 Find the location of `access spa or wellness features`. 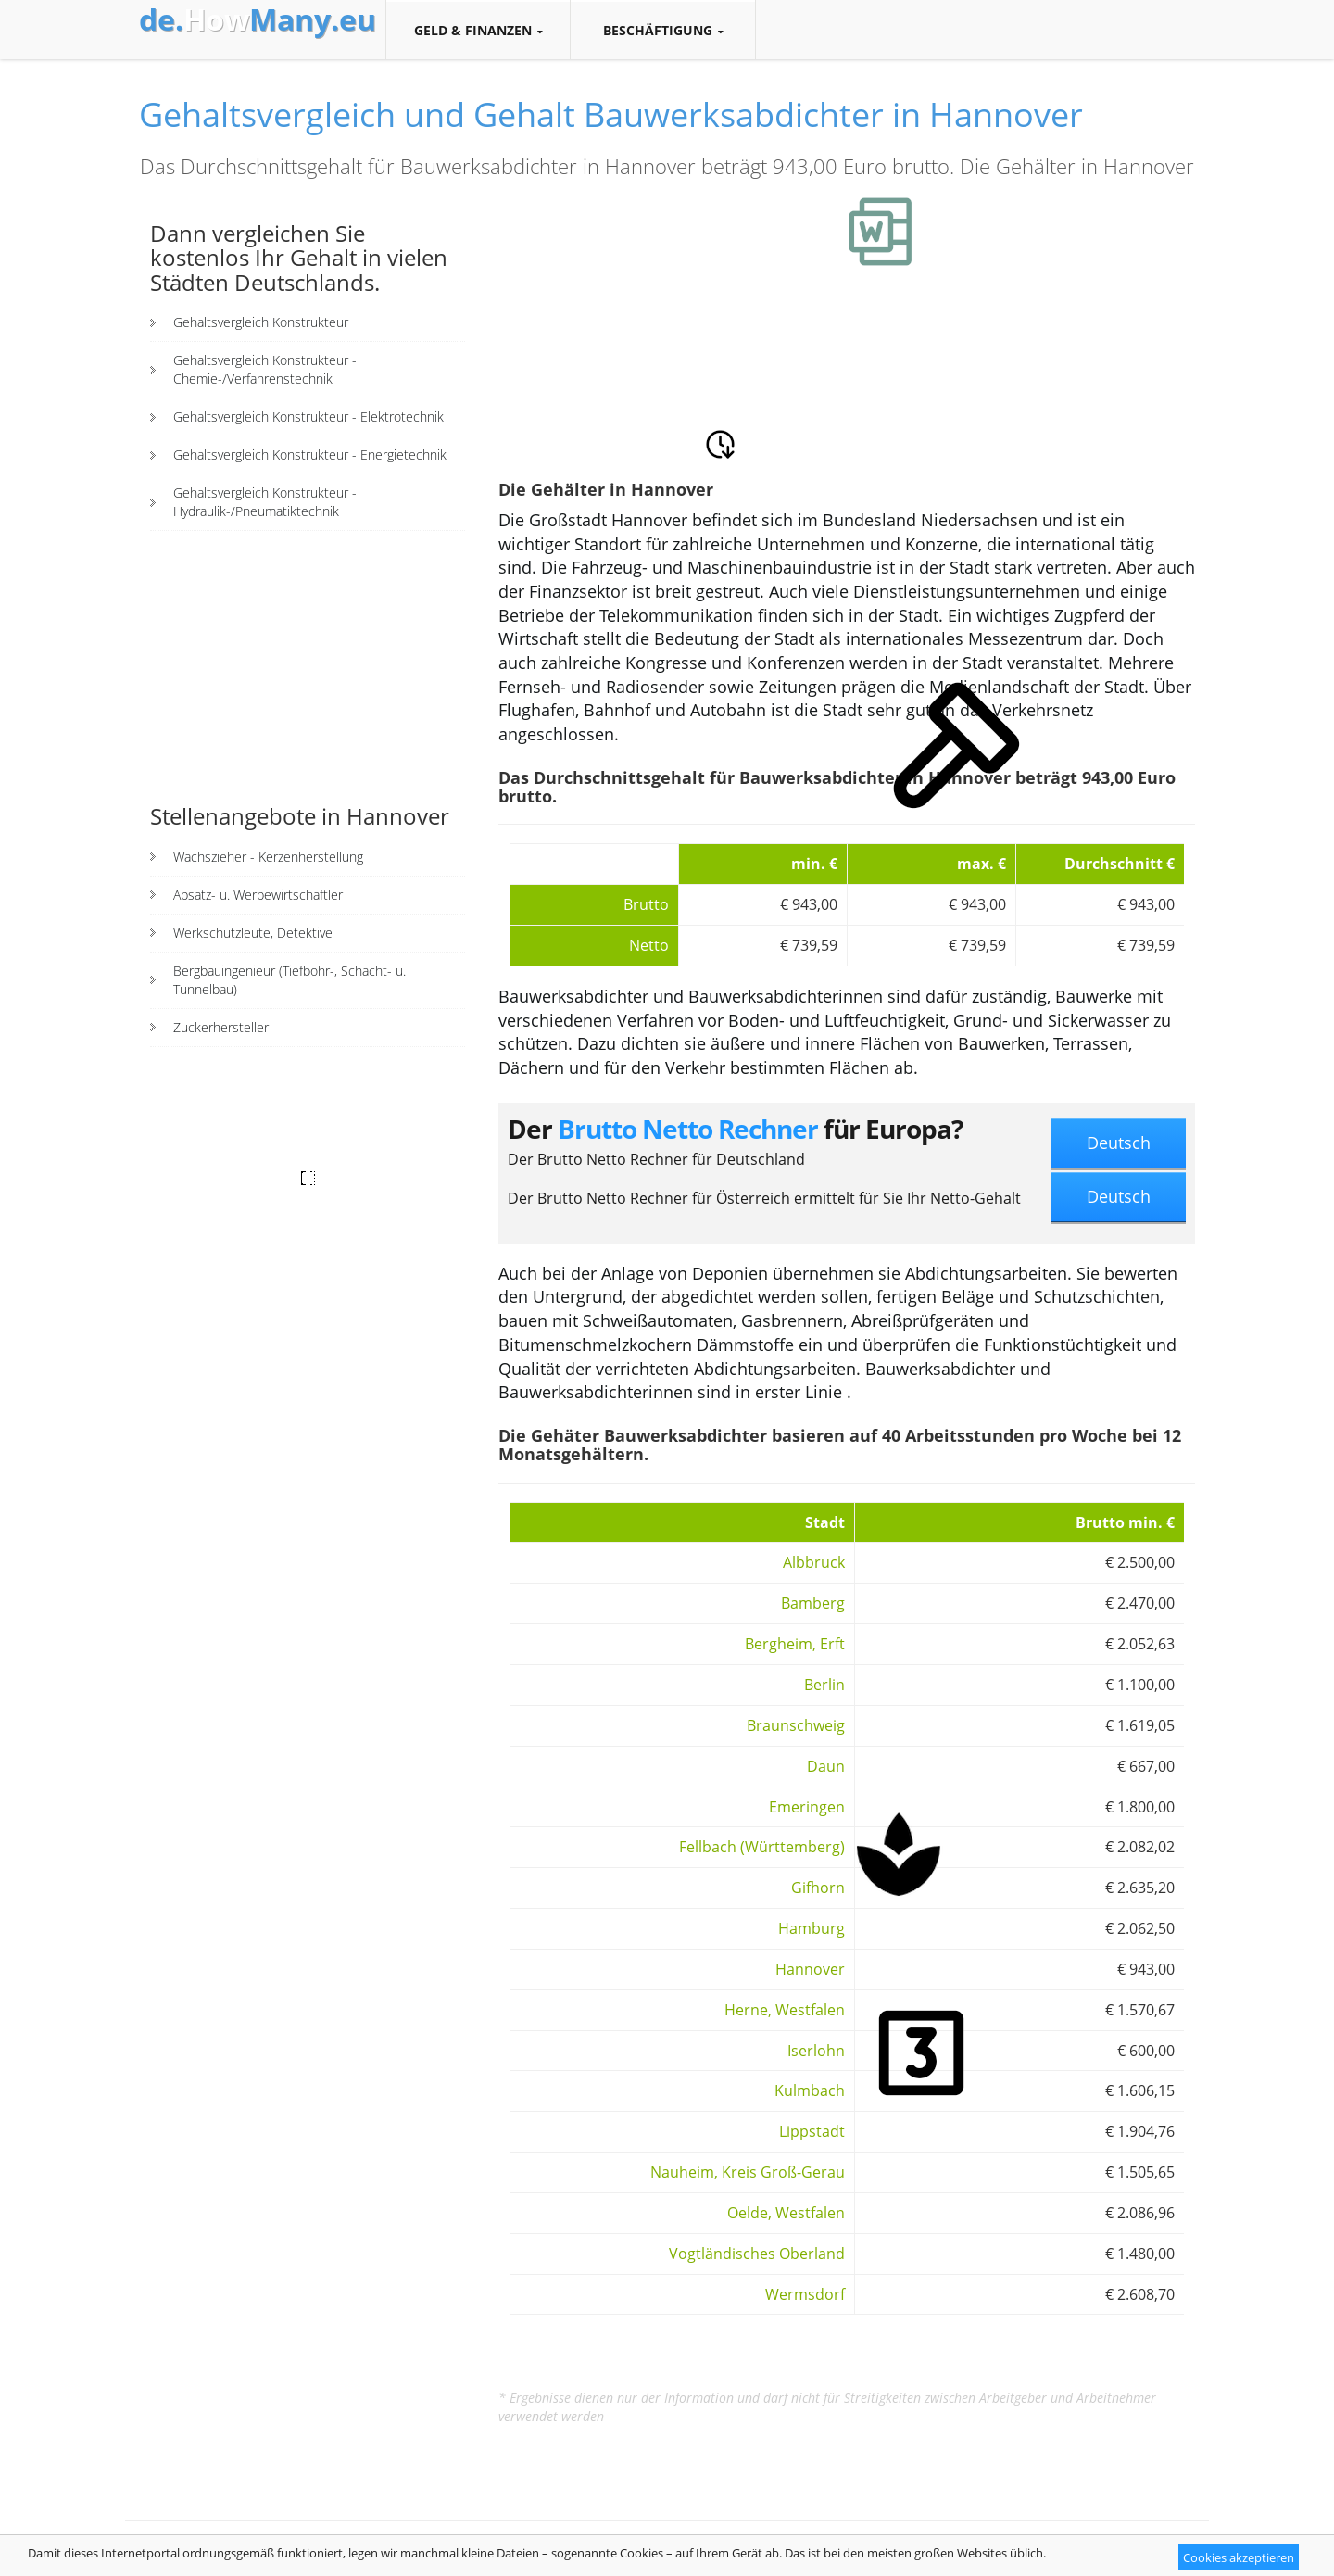

access spa or wellness features is located at coordinates (899, 1854).